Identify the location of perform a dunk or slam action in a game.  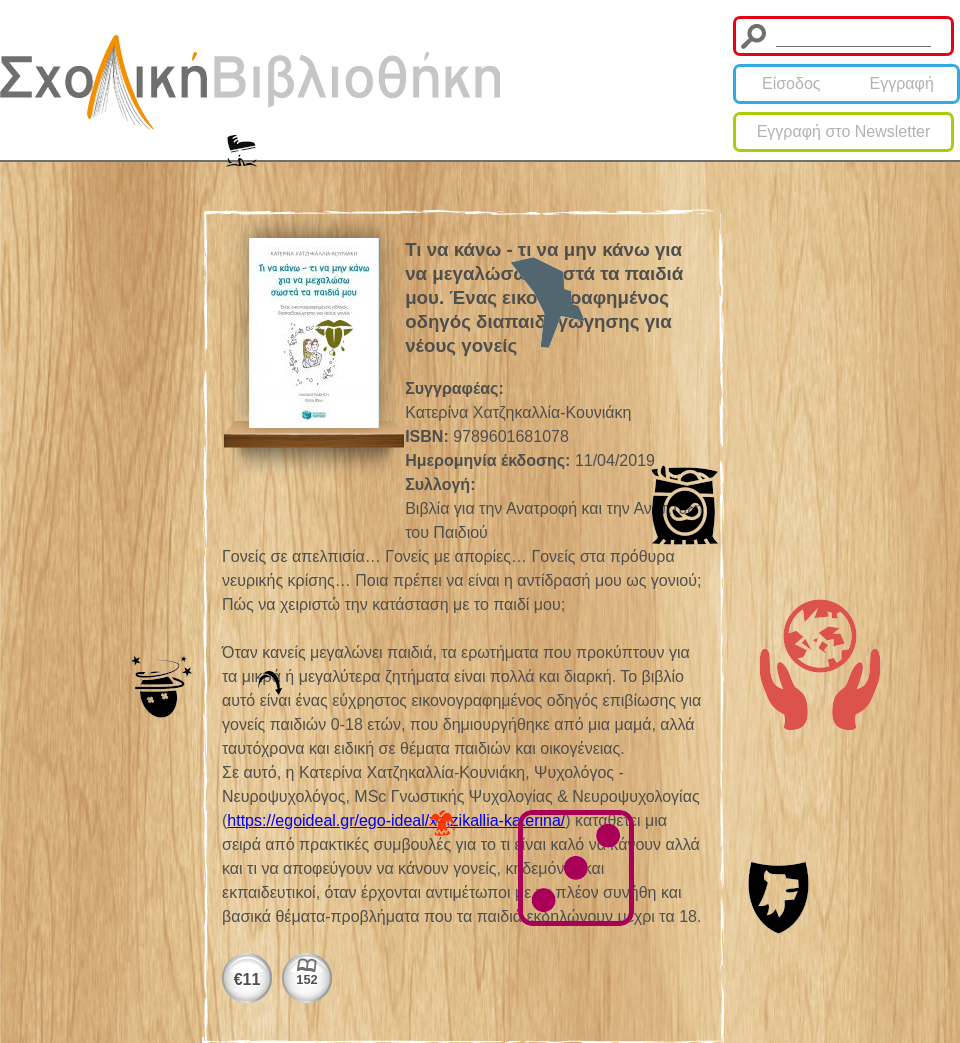
(270, 683).